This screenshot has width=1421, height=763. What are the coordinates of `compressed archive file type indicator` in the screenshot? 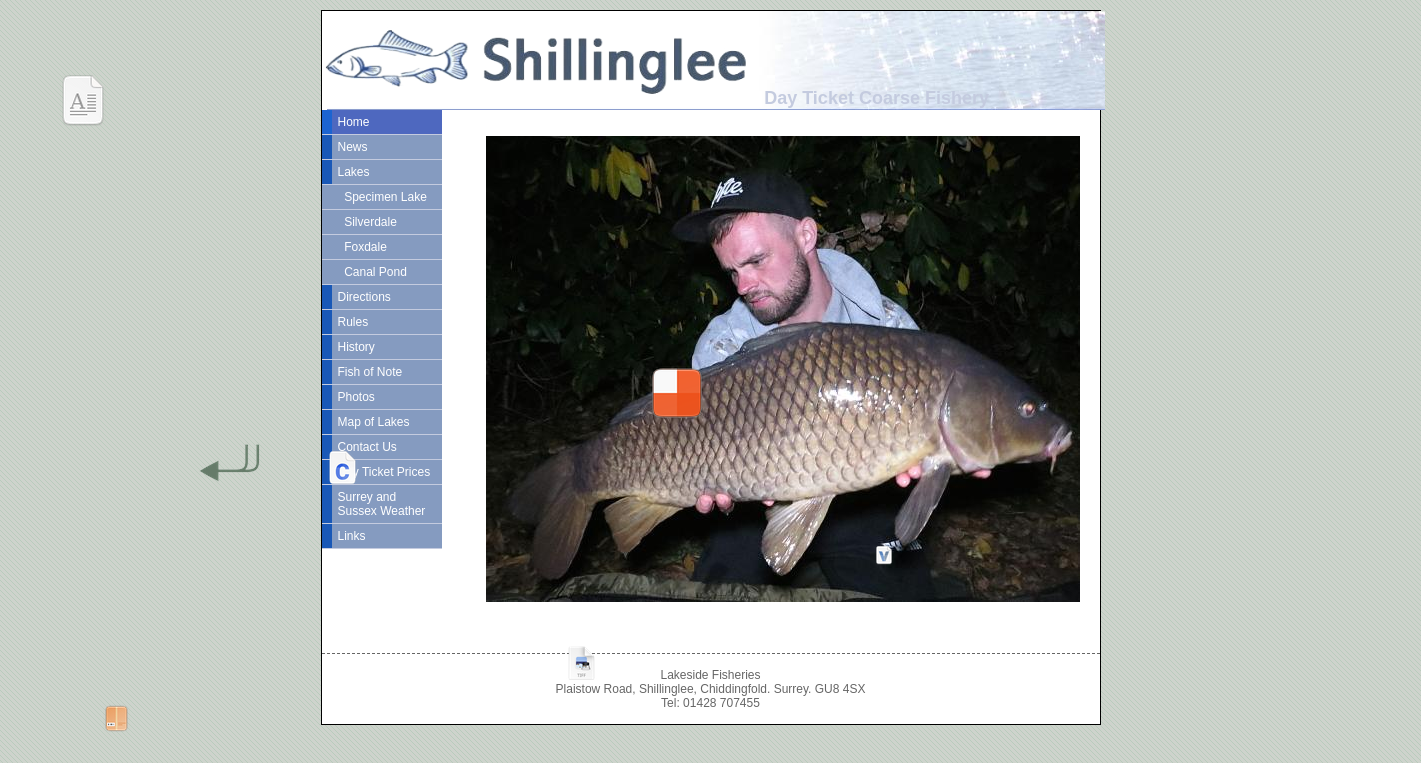 It's located at (116, 718).